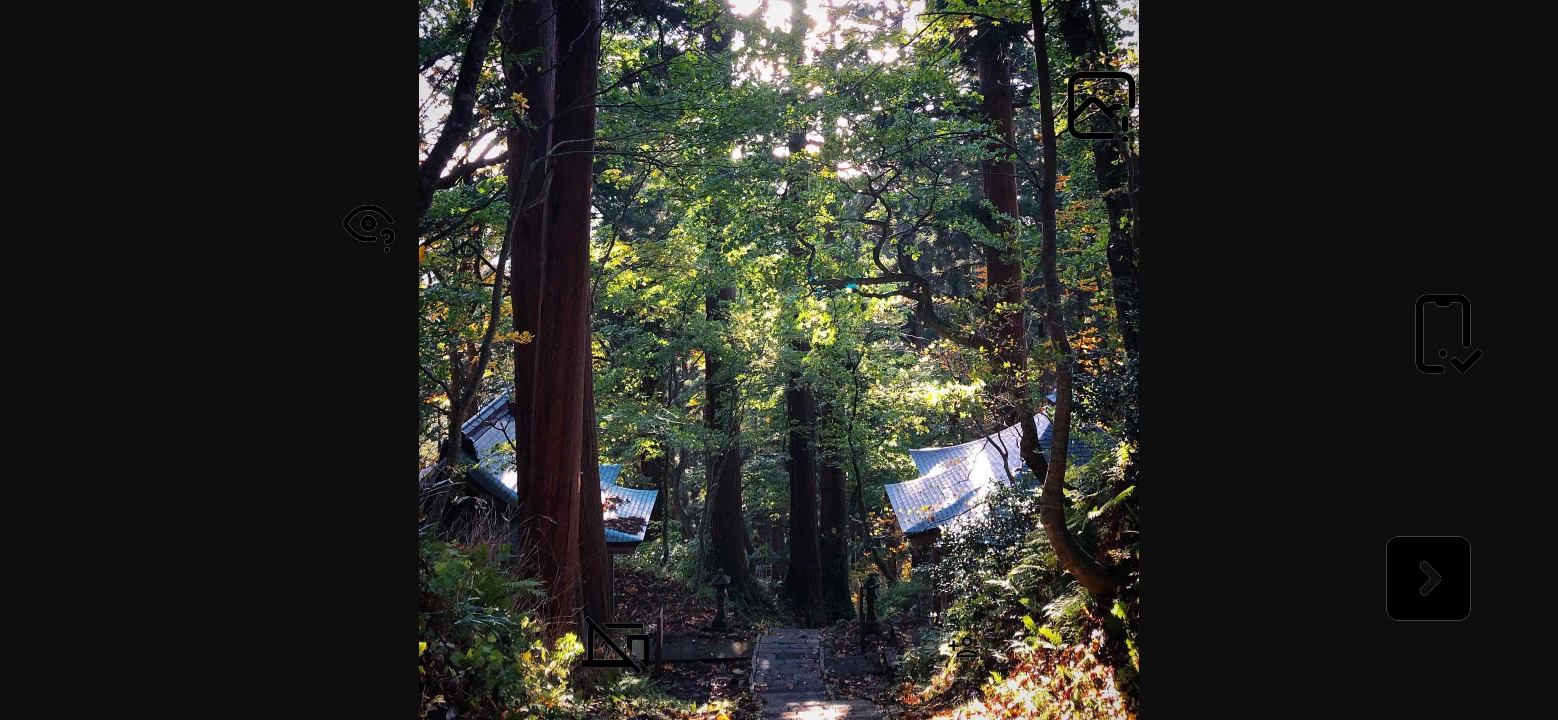 The image size is (1558, 720). Describe the element at coordinates (368, 223) in the screenshot. I see `check visibility settings or status` at that location.